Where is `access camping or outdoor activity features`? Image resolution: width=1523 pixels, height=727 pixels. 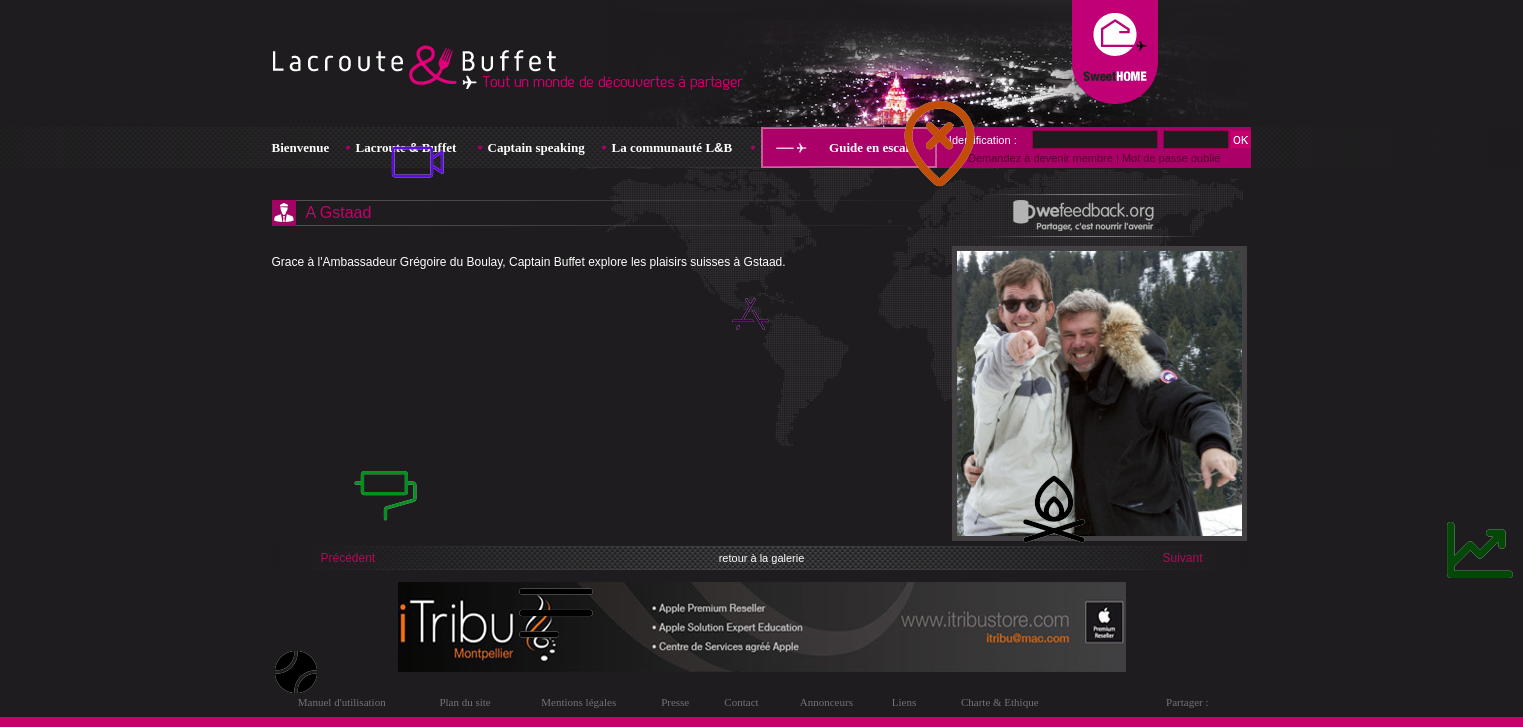
access camping or outdoor activity features is located at coordinates (1054, 509).